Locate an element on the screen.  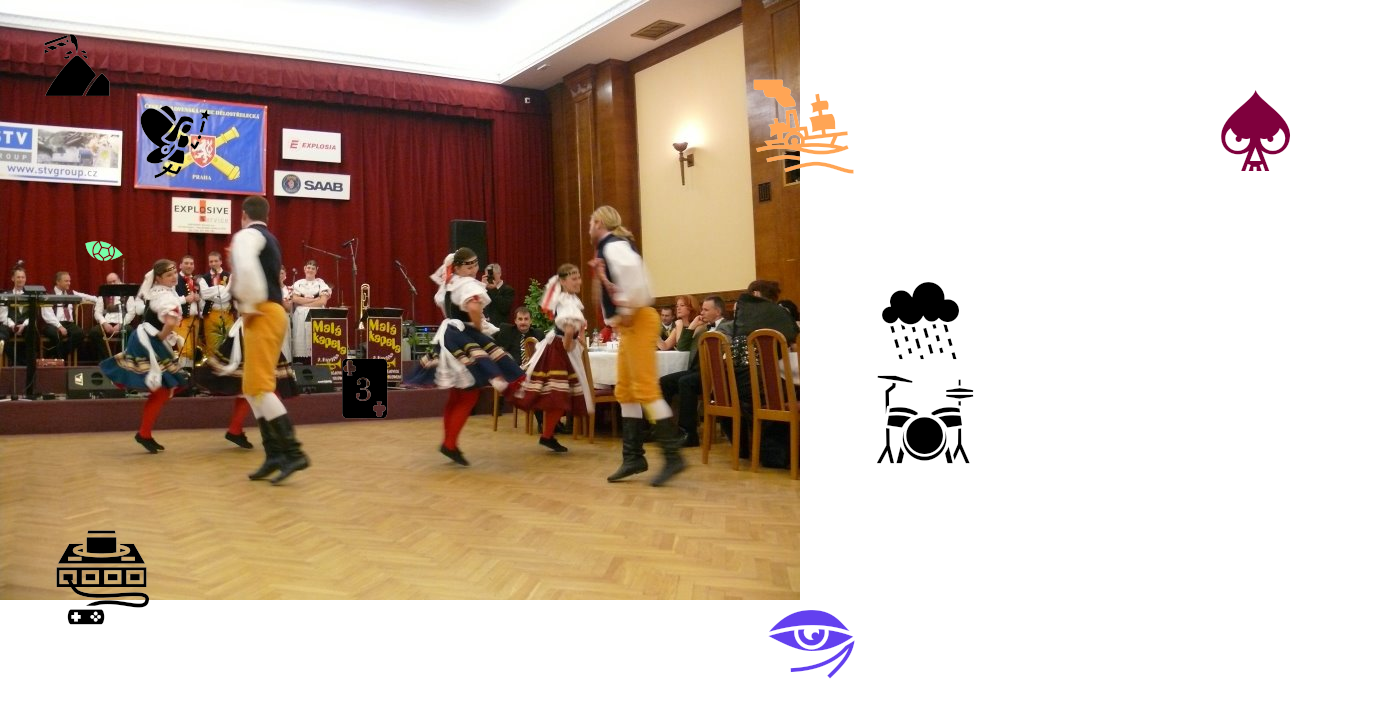
manage resource stockpiles is located at coordinates (77, 64).